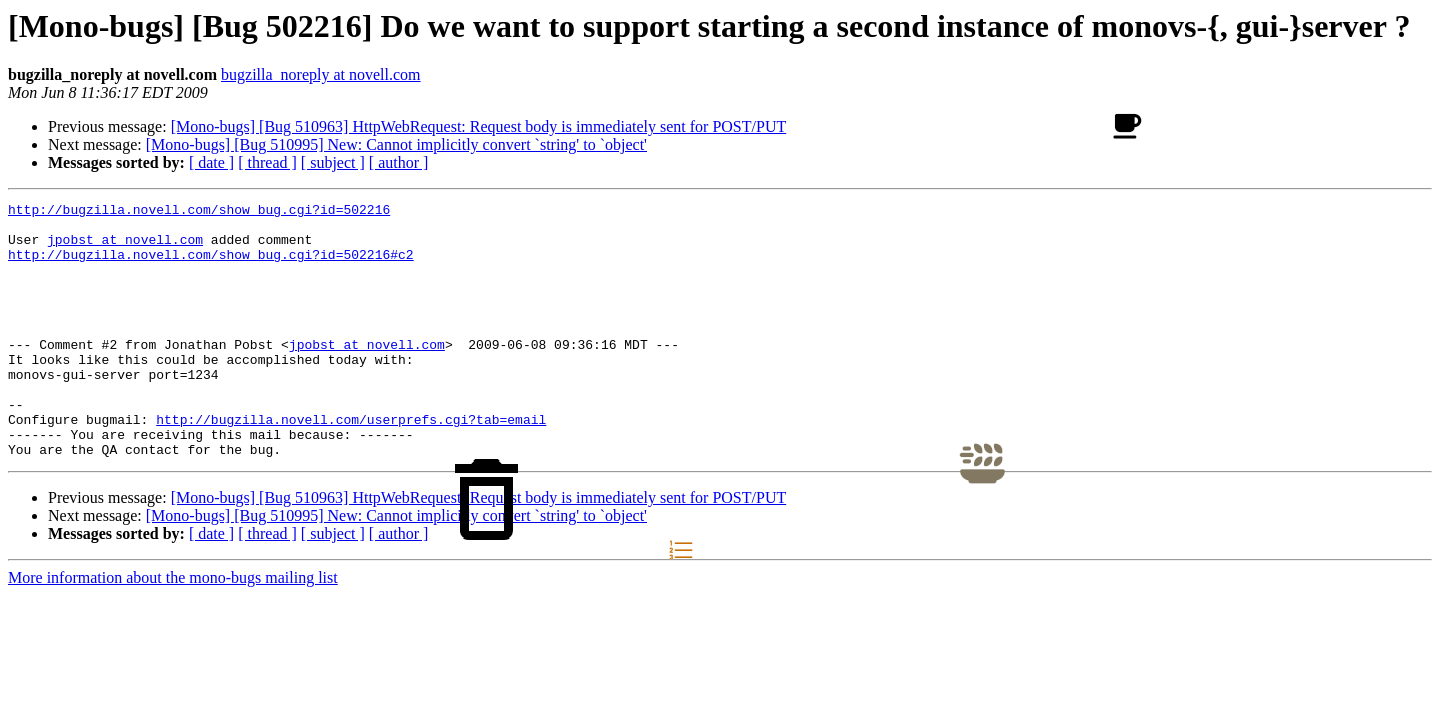  Describe the element at coordinates (486, 499) in the screenshot. I see `delete selected item` at that location.